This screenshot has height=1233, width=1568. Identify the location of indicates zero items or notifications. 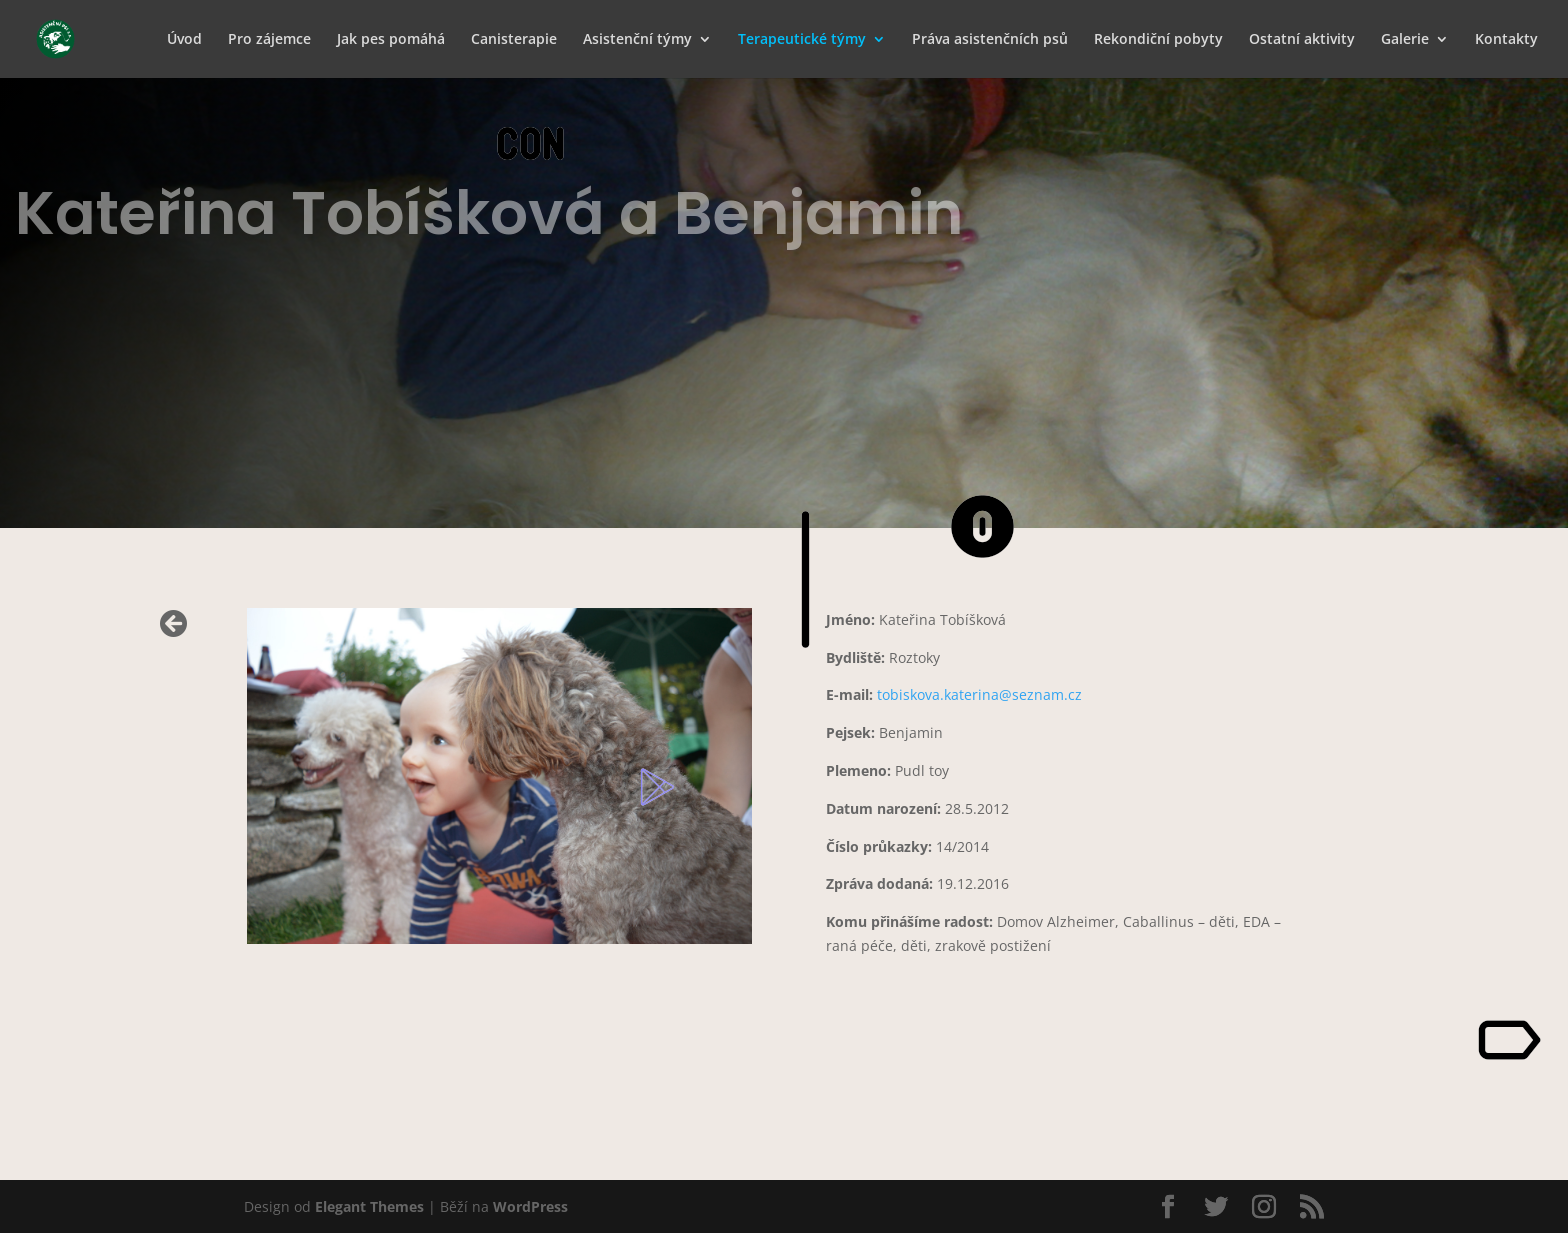
(982, 526).